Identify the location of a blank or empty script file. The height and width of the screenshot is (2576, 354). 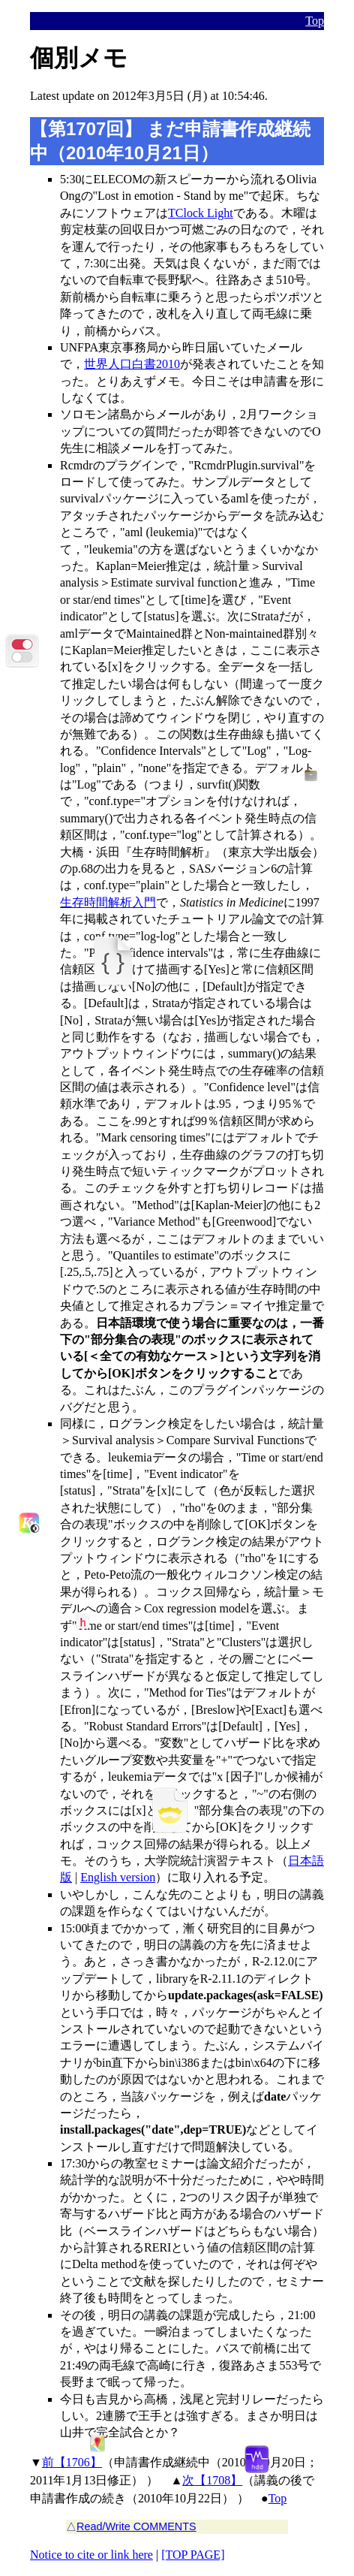
(112, 961).